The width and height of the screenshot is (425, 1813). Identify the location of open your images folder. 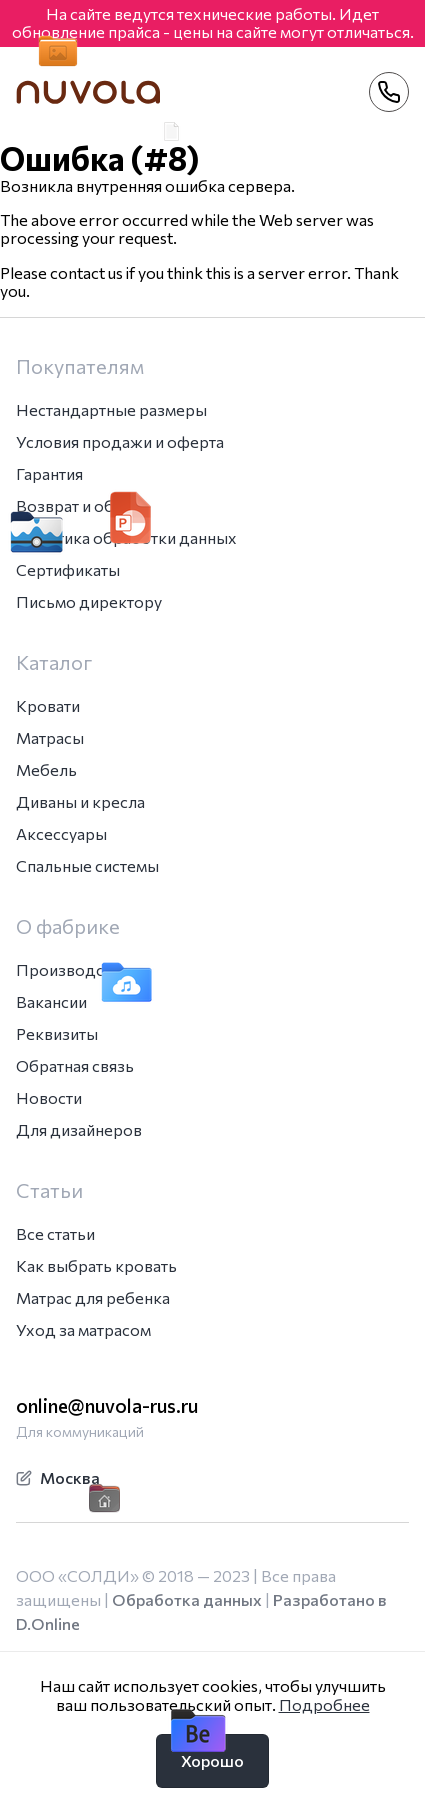
(58, 51).